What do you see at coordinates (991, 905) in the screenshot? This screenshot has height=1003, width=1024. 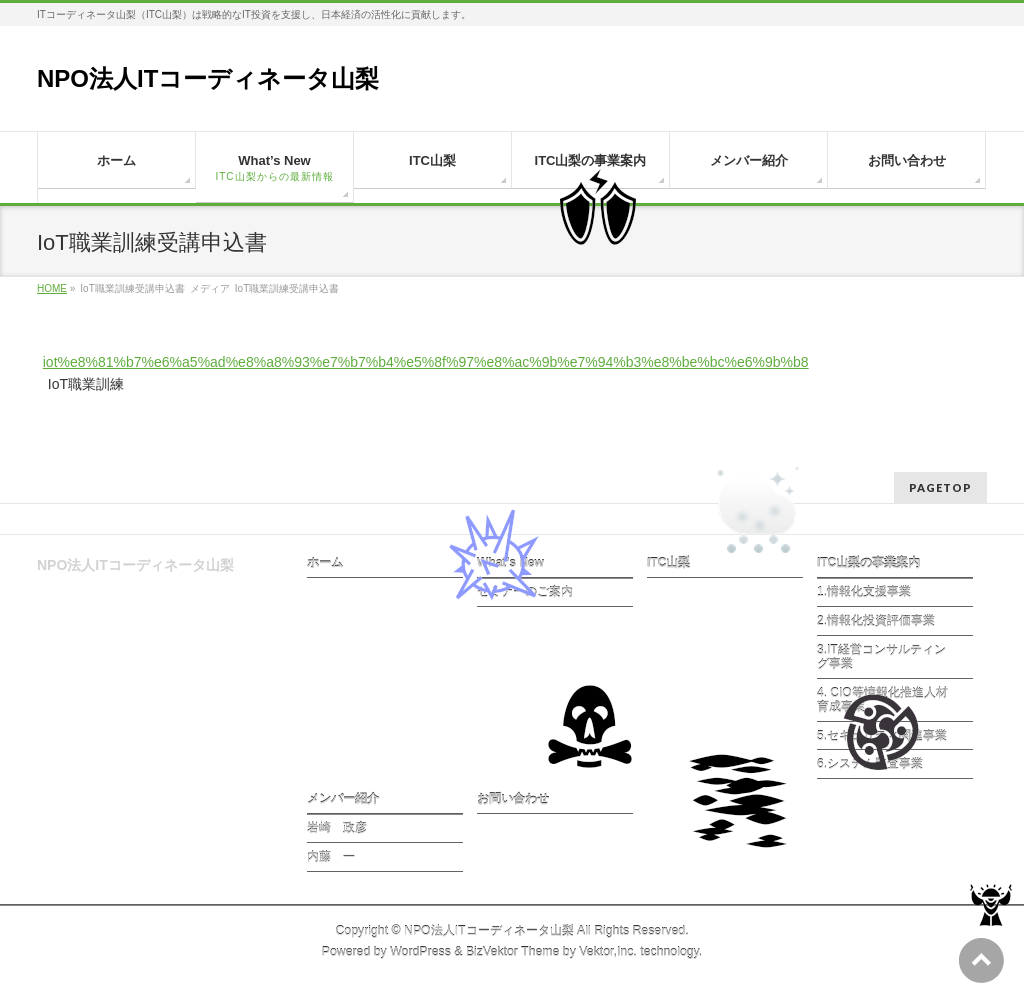 I see `select sun priest character class` at bounding box center [991, 905].